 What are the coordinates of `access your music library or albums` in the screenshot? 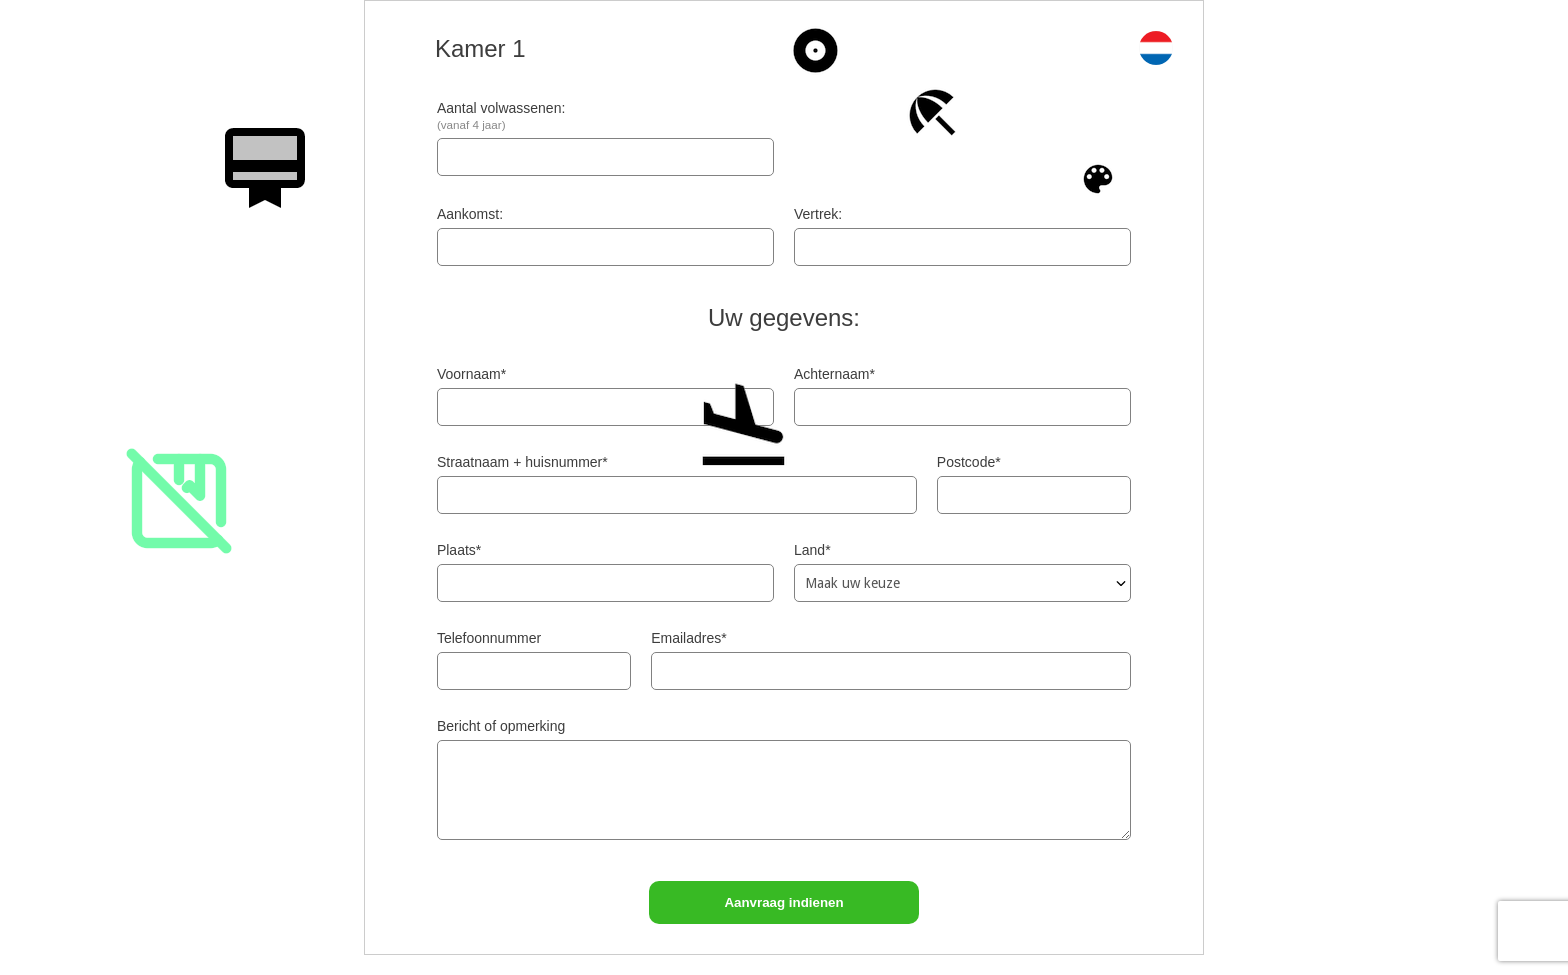 It's located at (815, 50).